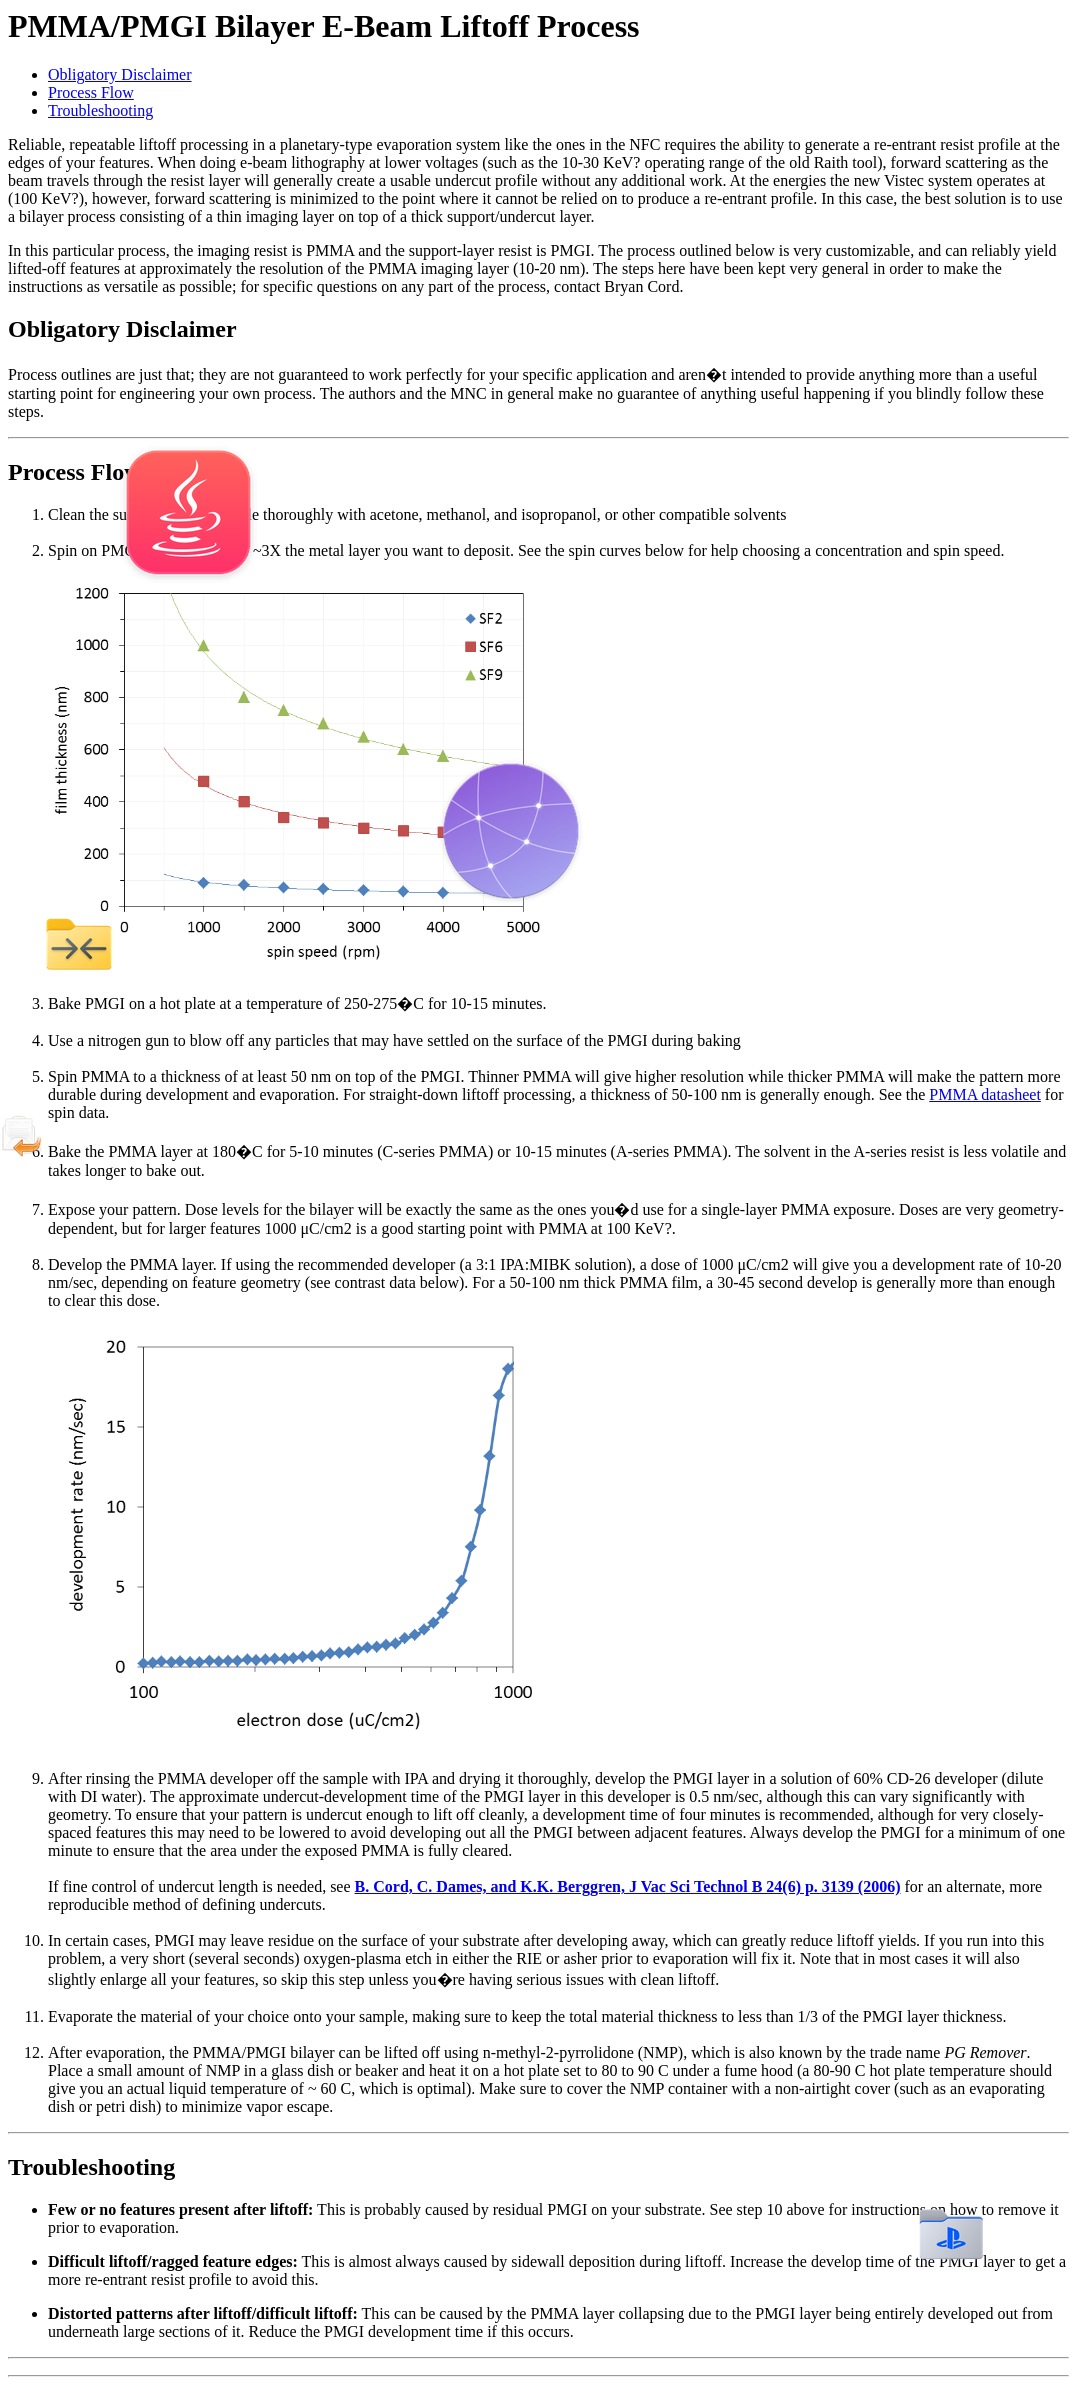  I want to click on open folder containing PlayStation games or content, so click(951, 2236).